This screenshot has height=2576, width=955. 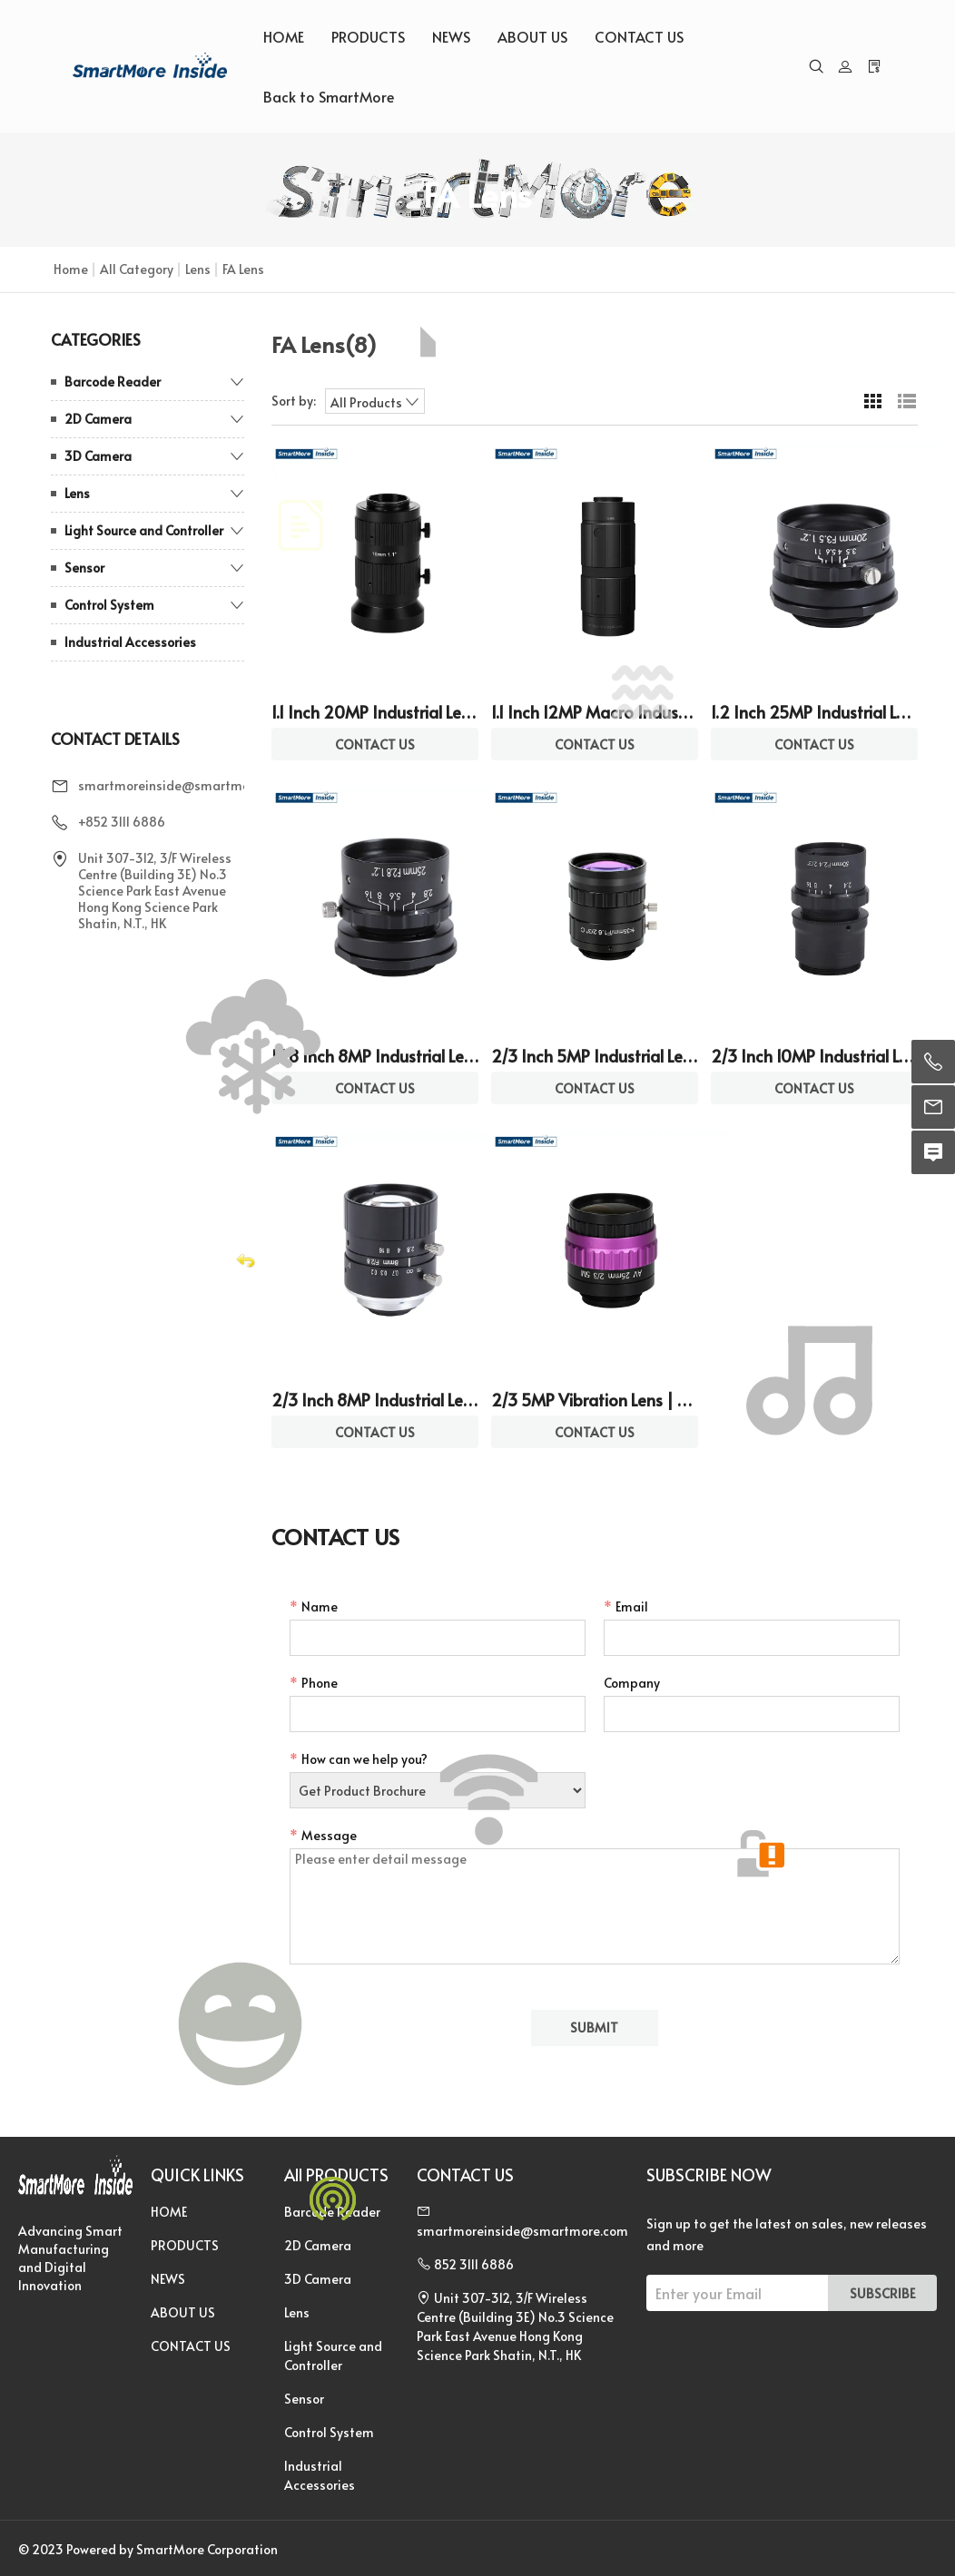 What do you see at coordinates (300, 525) in the screenshot?
I see `open LibreOffice Writer document editor` at bounding box center [300, 525].